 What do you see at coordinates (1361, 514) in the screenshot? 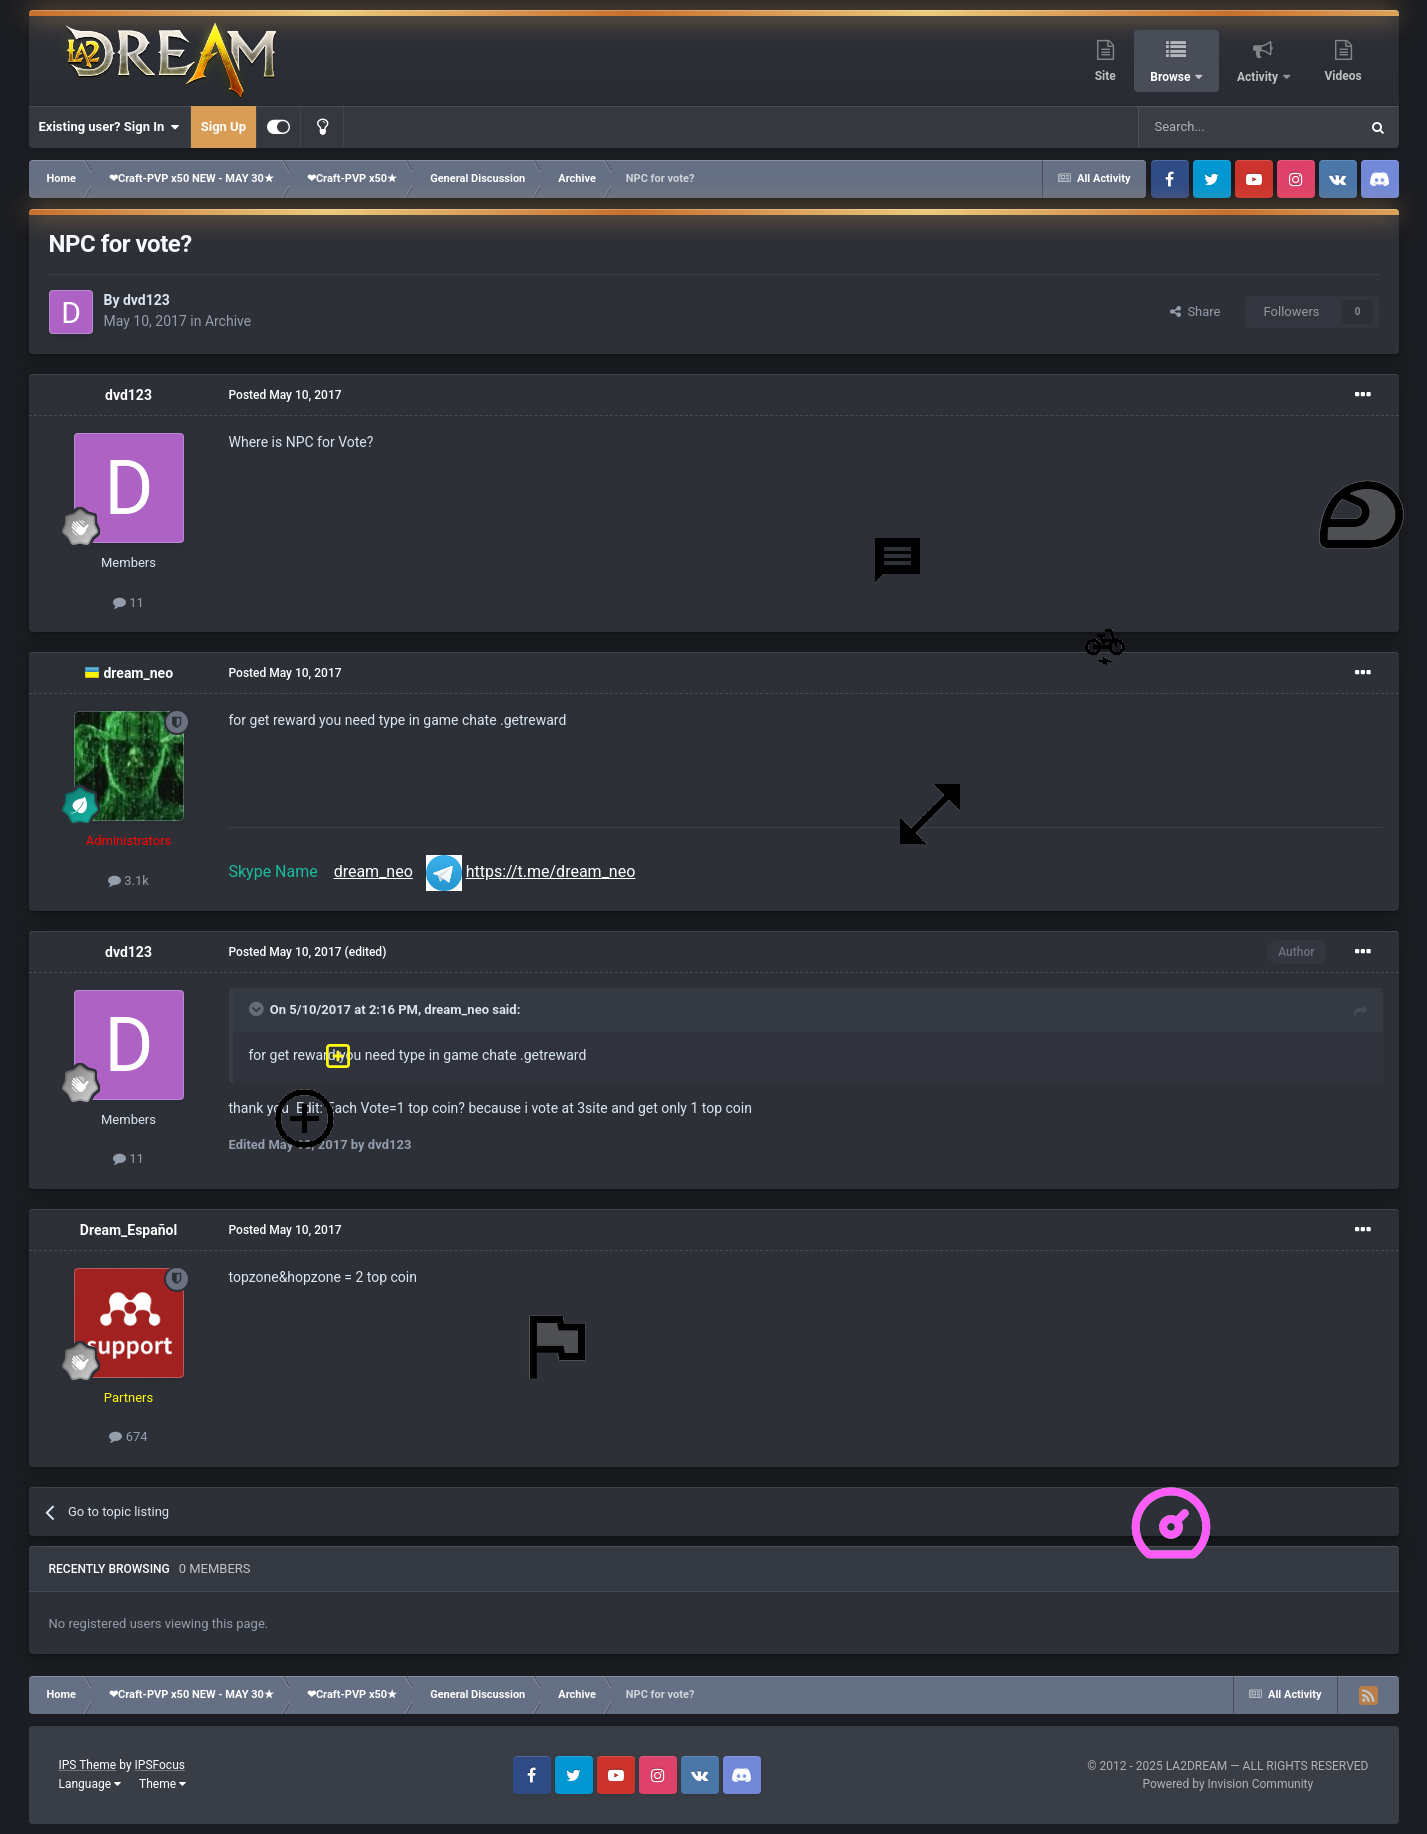
I see `access motorsports or racing content` at bounding box center [1361, 514].